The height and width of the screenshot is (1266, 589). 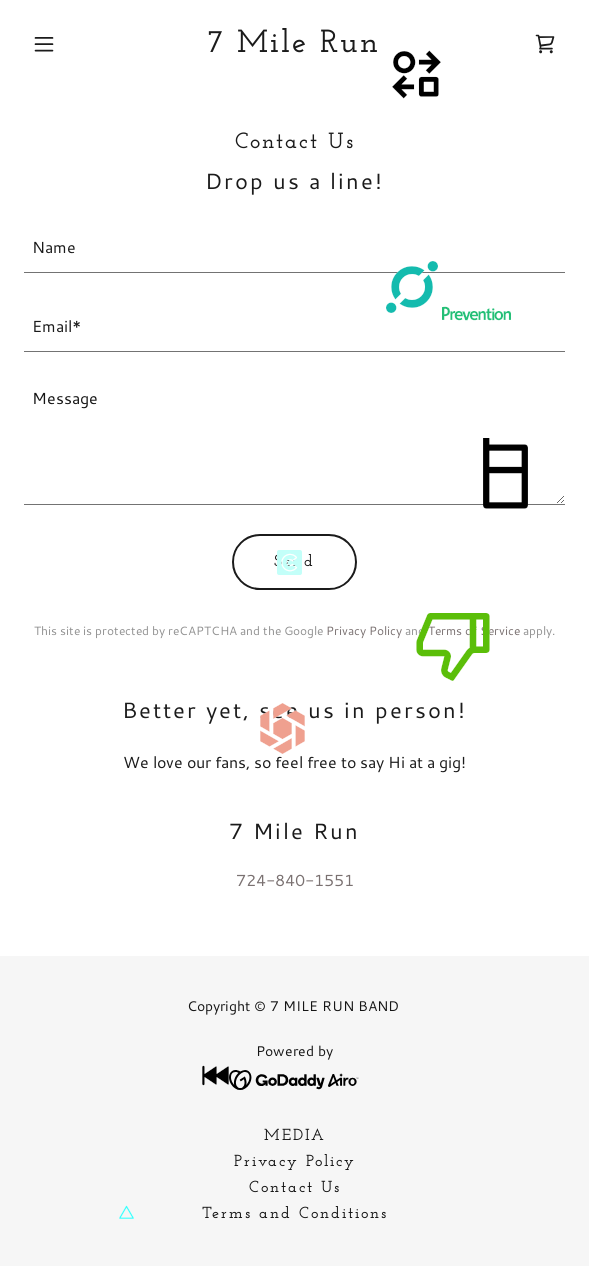 I want to click on dislike or downvote content, so click(x=453, y=643).